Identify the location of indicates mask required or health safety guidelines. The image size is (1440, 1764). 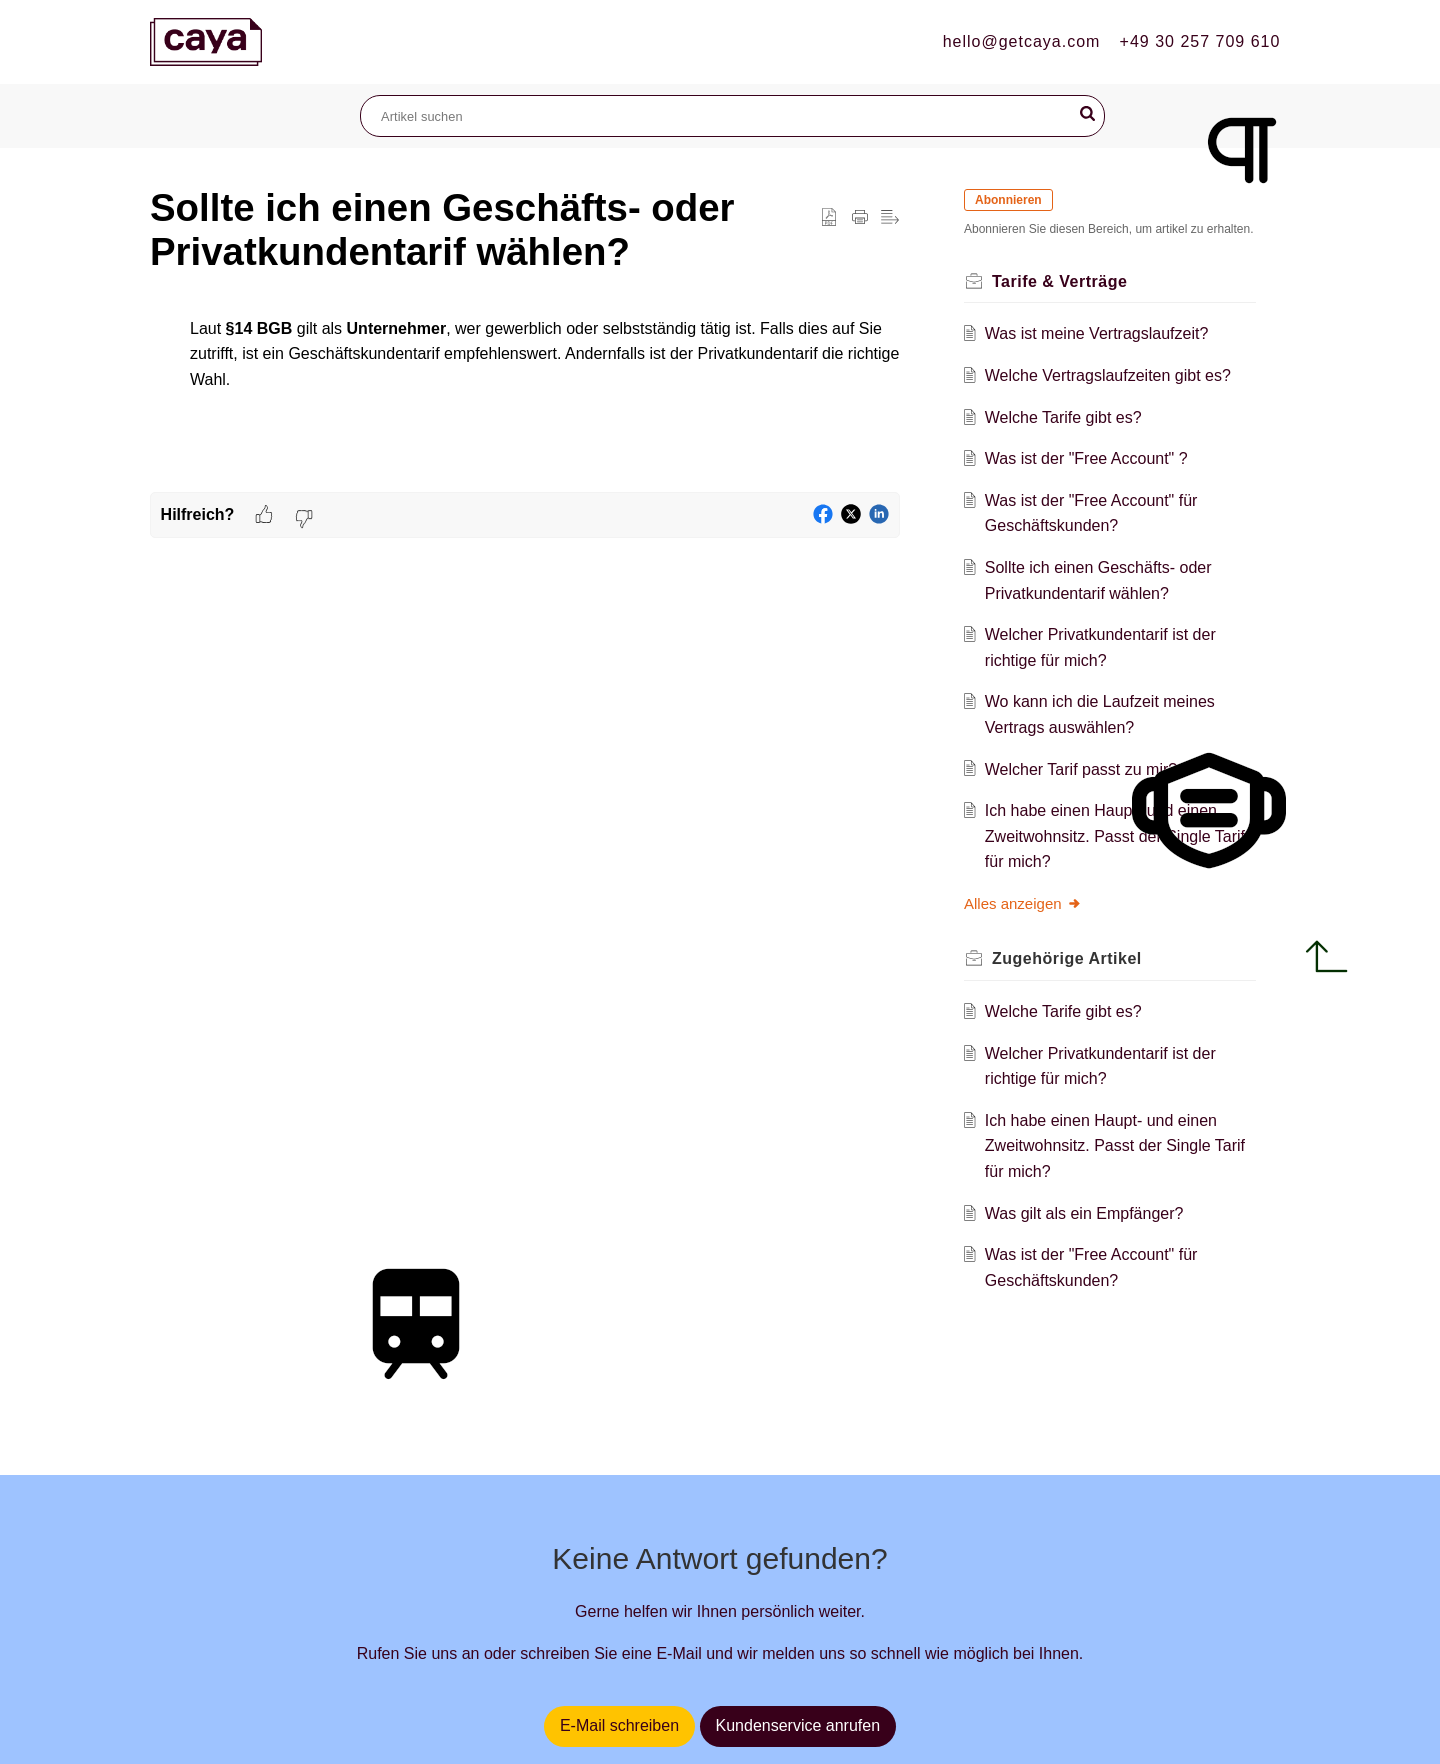
(1209, 813).